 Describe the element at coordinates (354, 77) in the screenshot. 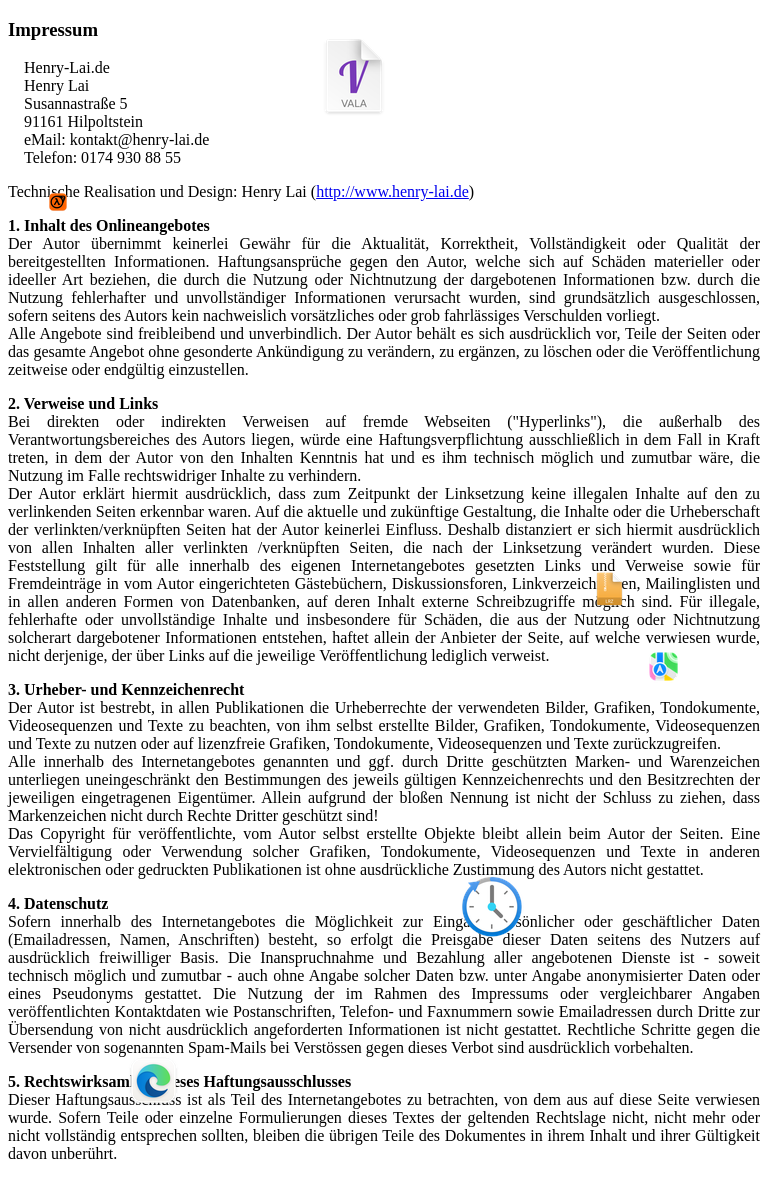

I see `vala source code file` at that location.